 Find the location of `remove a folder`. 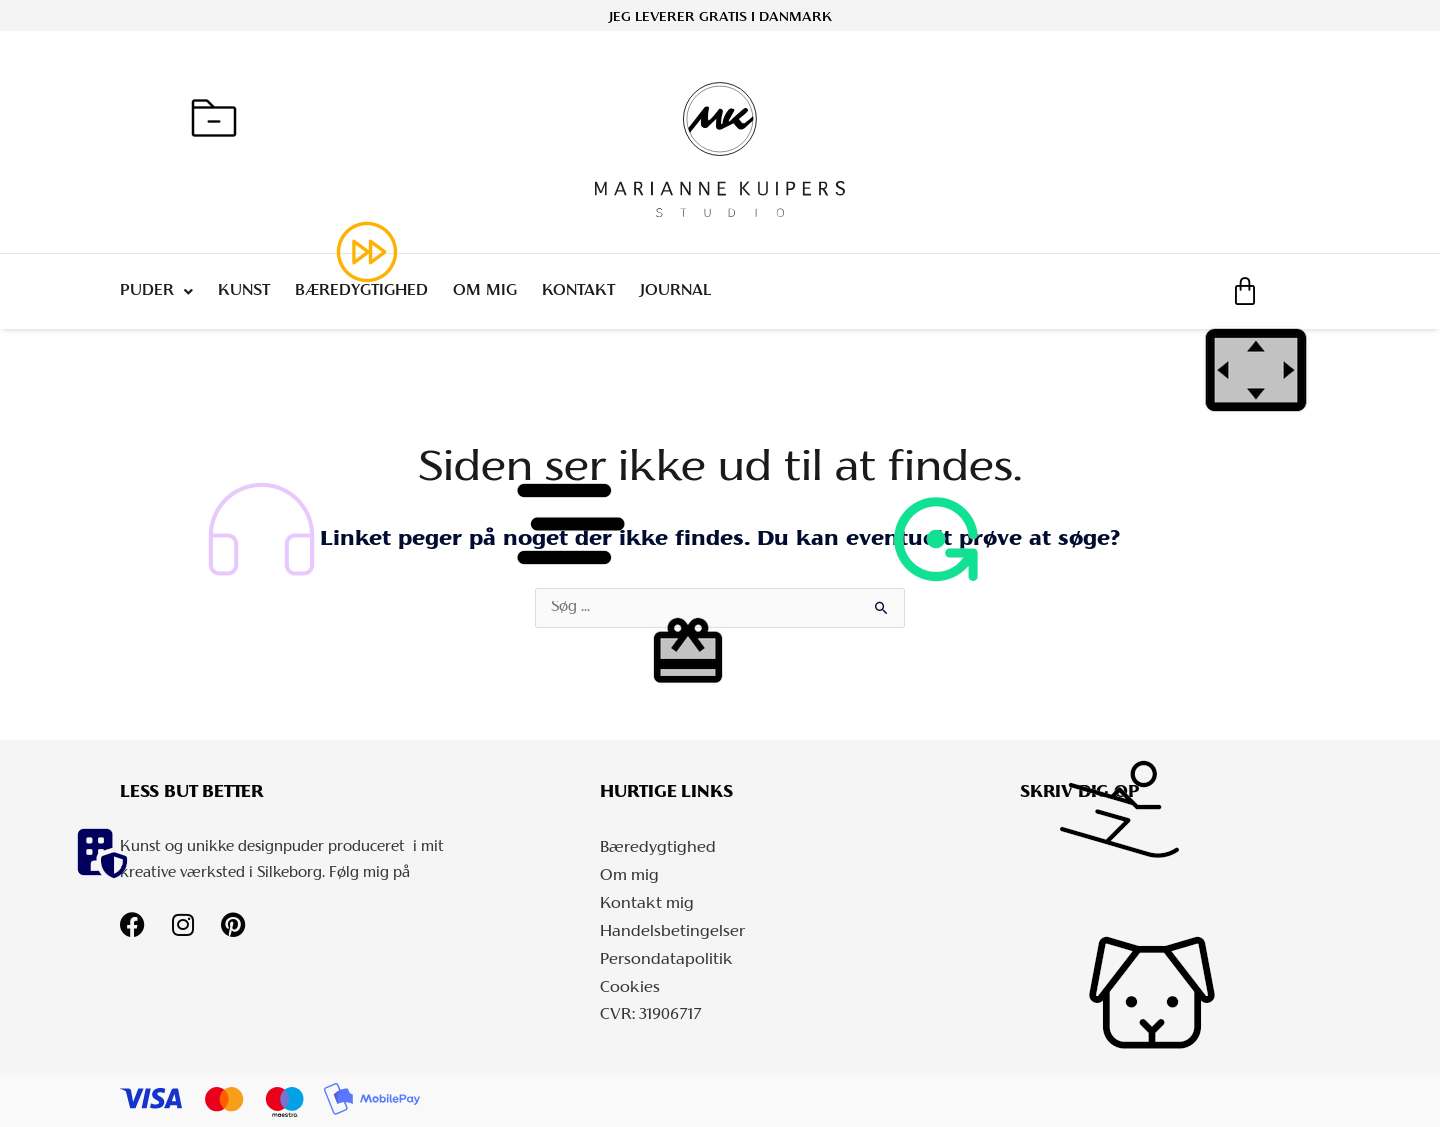

remove a folder is located at coordinates (214, 118).